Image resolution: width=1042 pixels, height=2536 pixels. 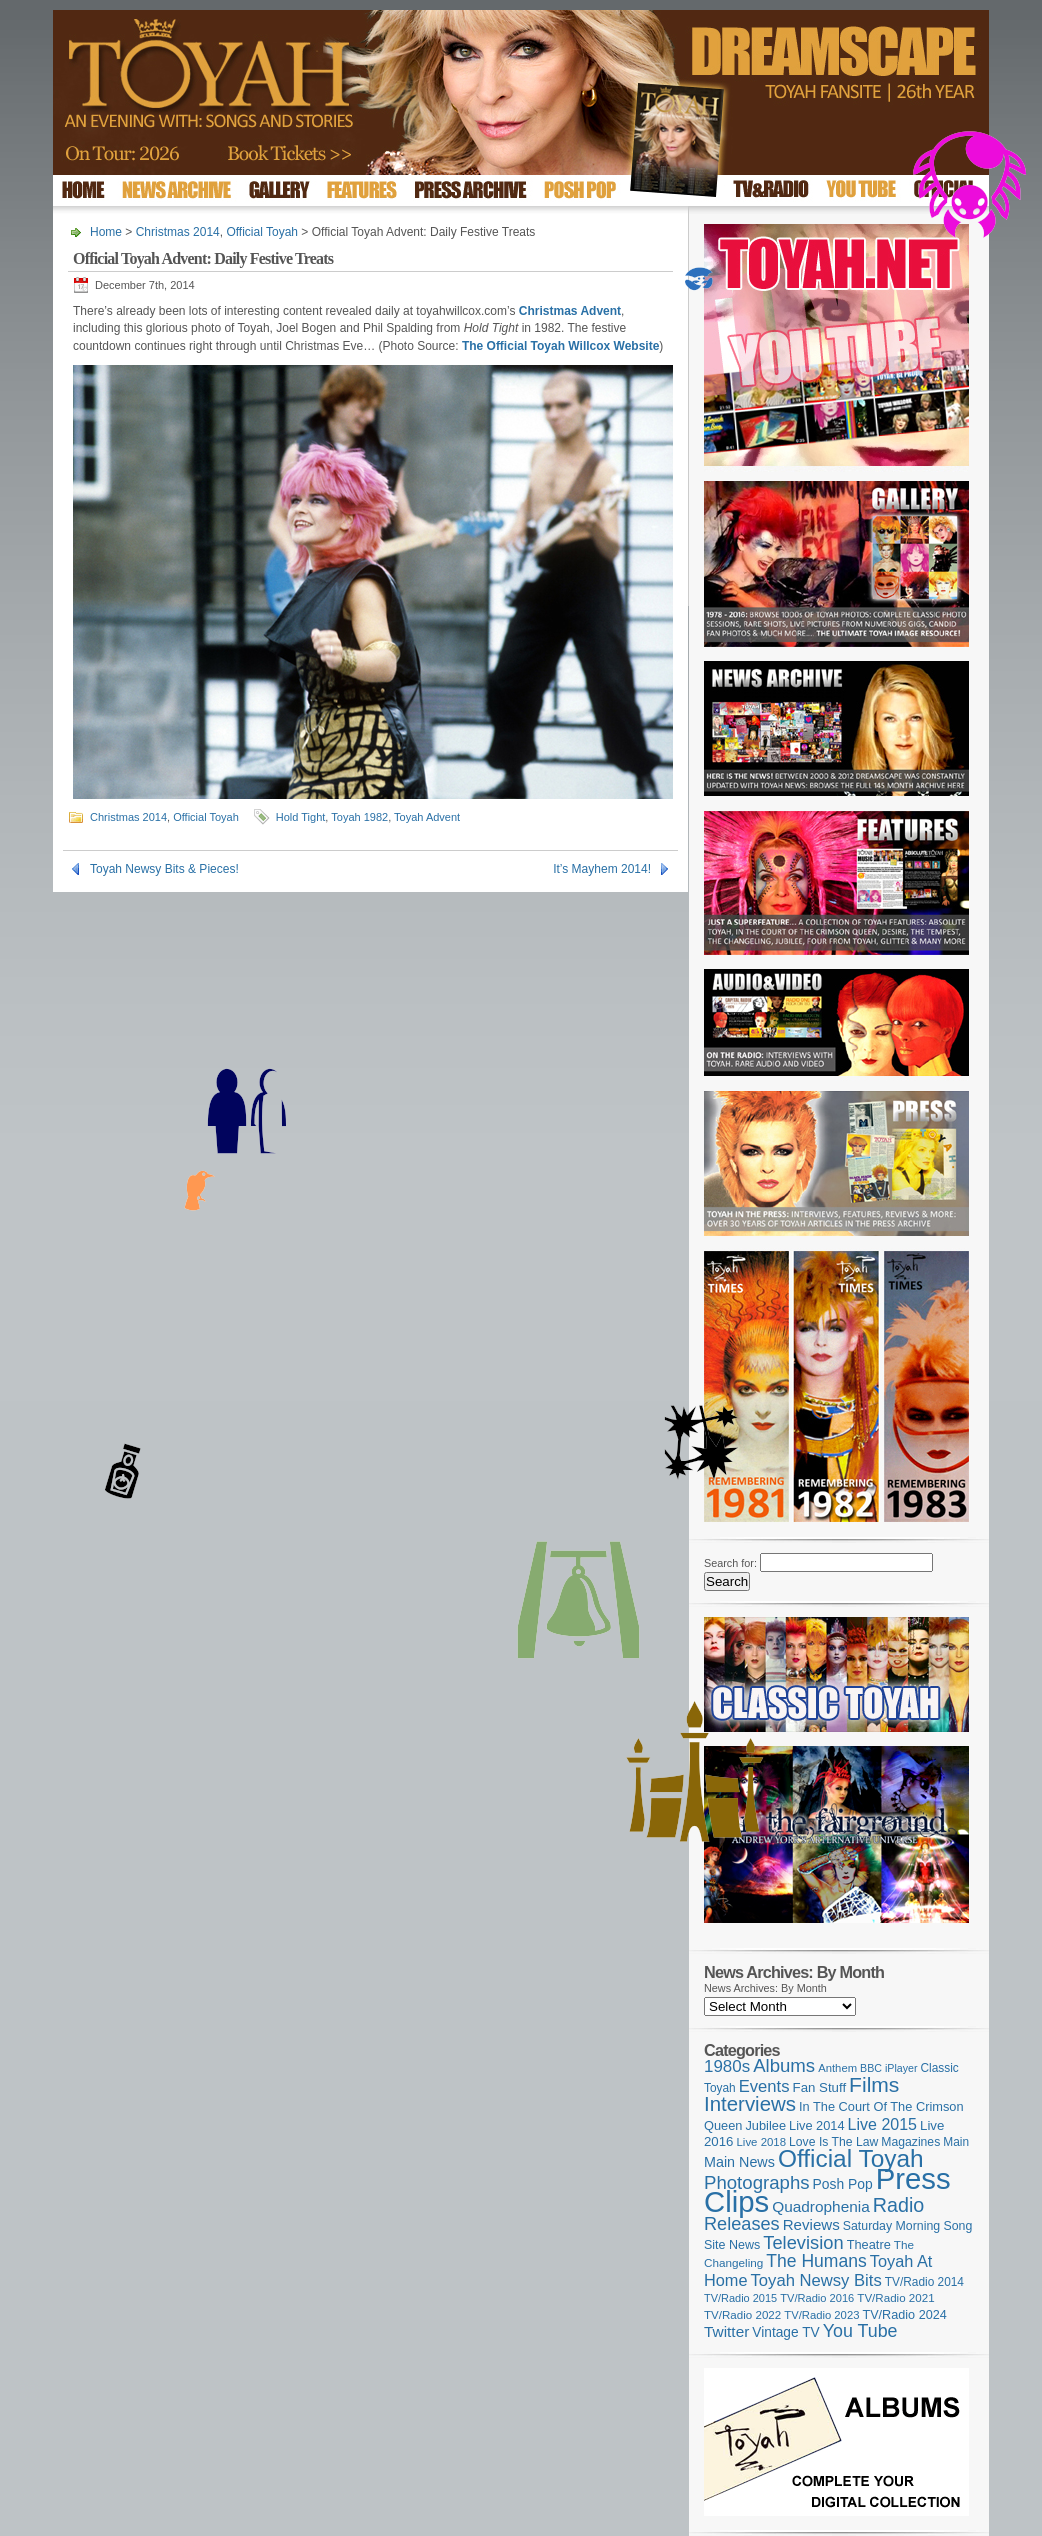 What do you see at coordinates (578, 1600) in the screenshot?
I see `carillon or bell tower instrument` at bounding box center [578, 1600].